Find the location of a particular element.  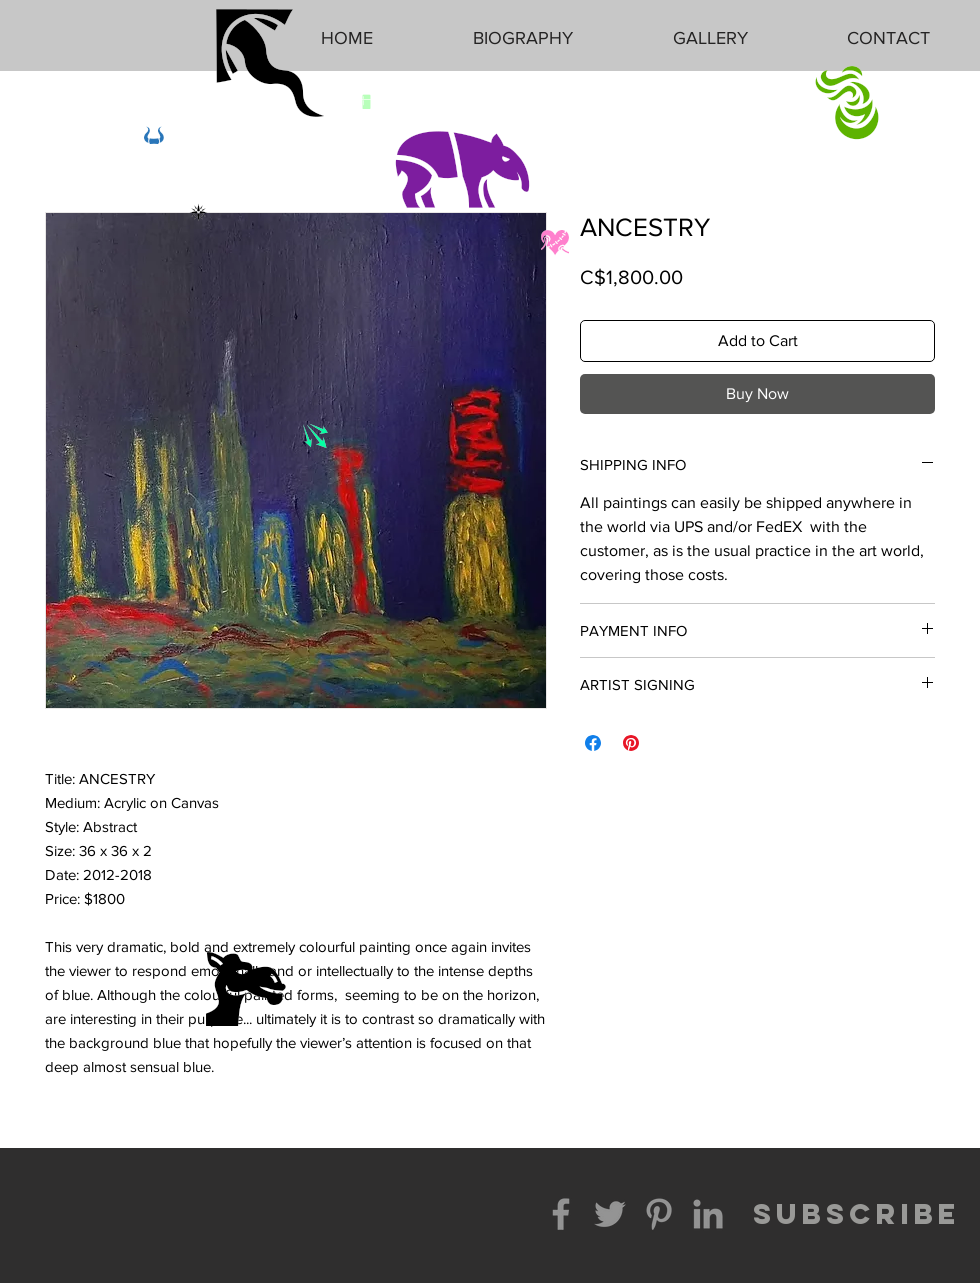

indicates a hazard or danger zone in gameplay is located at coordinates (198, 212).